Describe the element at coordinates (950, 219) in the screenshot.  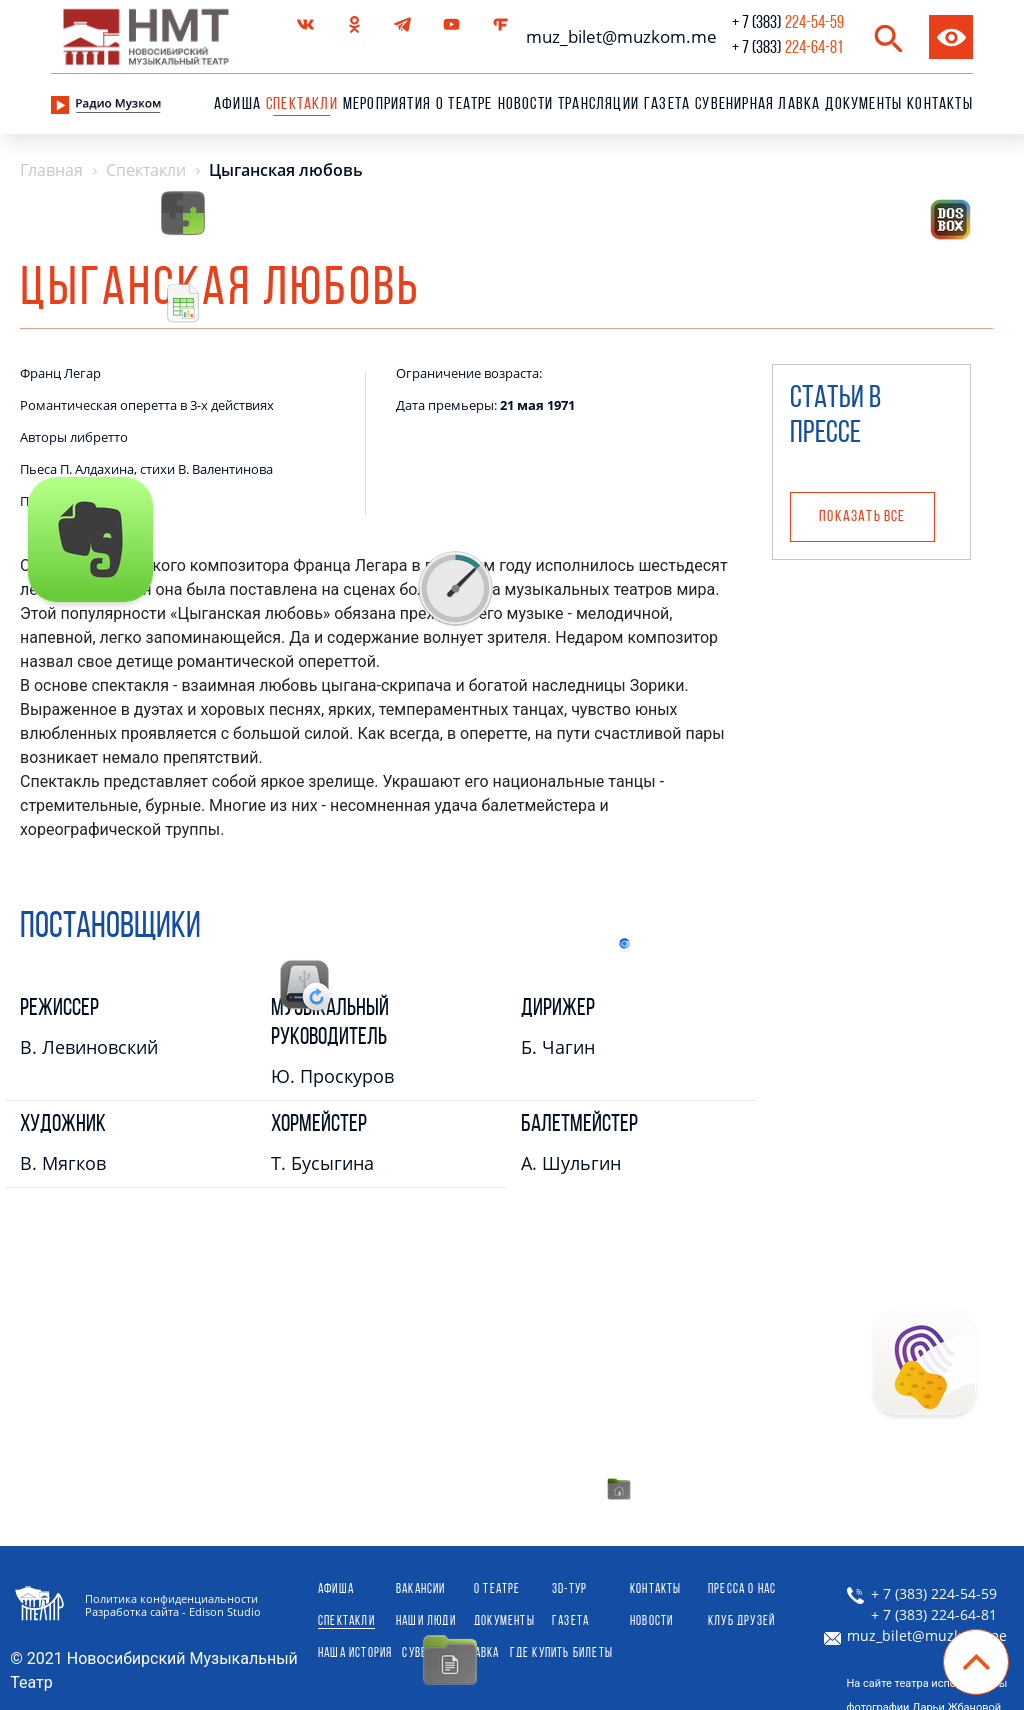
I see `launch DOSBox Staging emulator` at that location.